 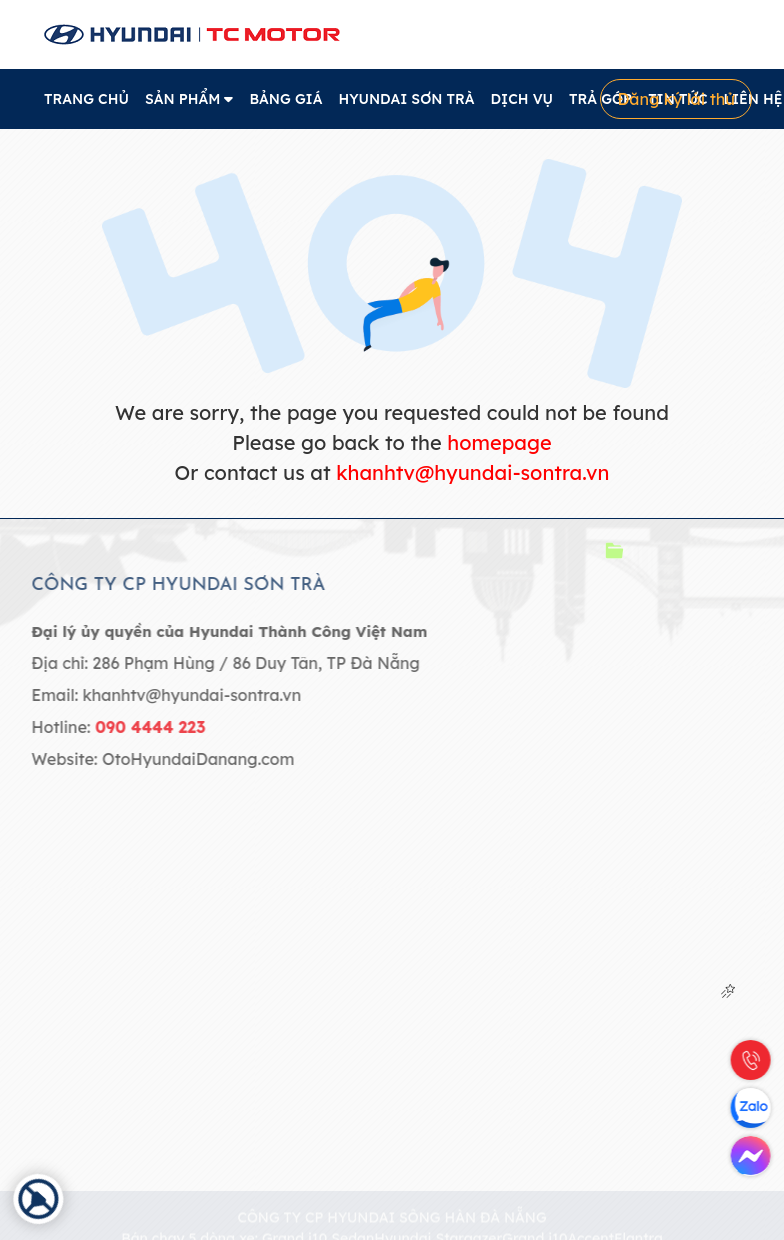 I want to click on an open folder currently being viewed, so click(x=614, y=550).